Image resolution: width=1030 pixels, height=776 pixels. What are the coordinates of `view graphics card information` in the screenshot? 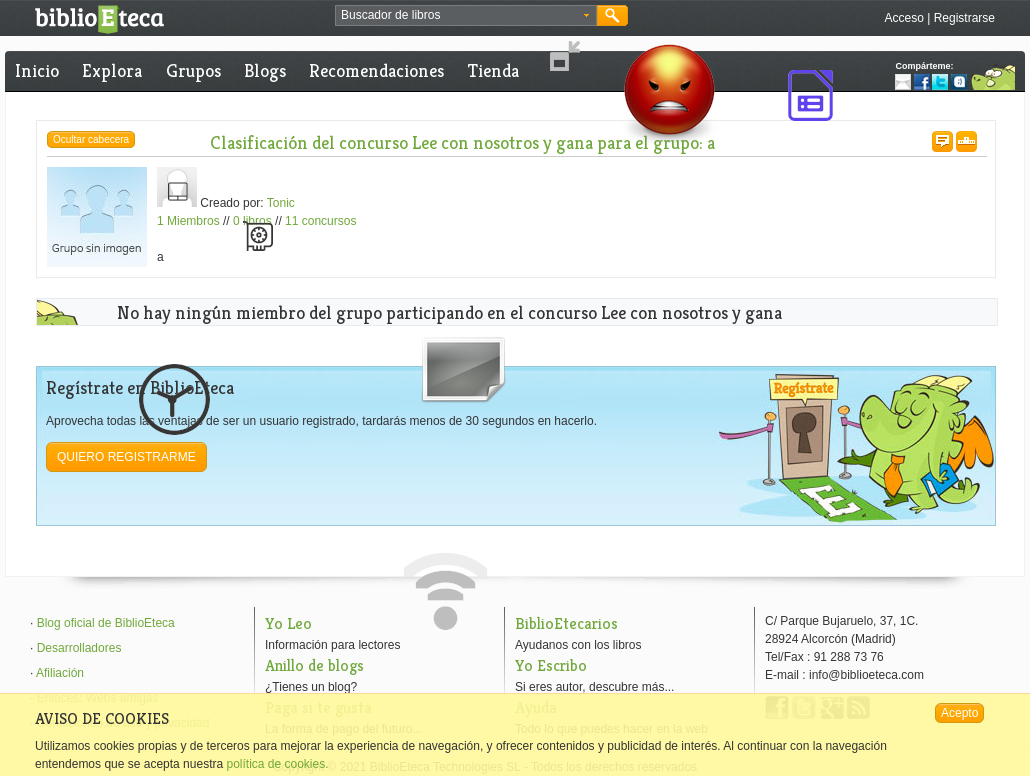 It's located at (258, 236).